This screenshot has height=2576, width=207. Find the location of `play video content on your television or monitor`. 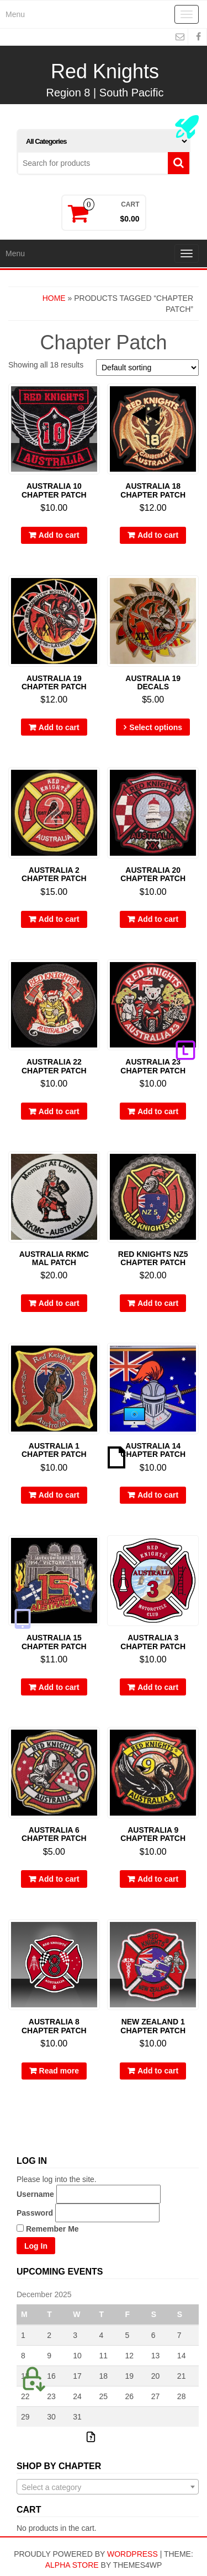

play video content on your television or monitor is located at coordinates (134, 1417).